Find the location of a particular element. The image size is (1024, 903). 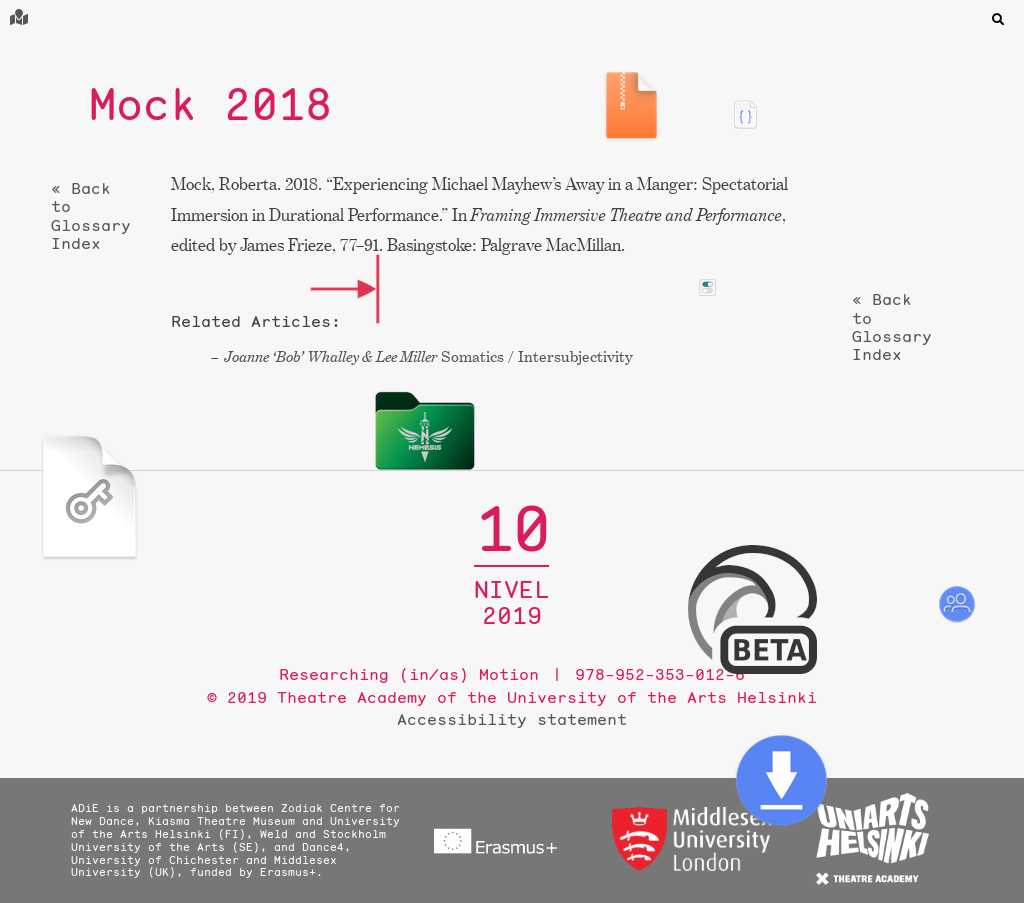

slack authentication or login key is located at coordinates (89, 499).